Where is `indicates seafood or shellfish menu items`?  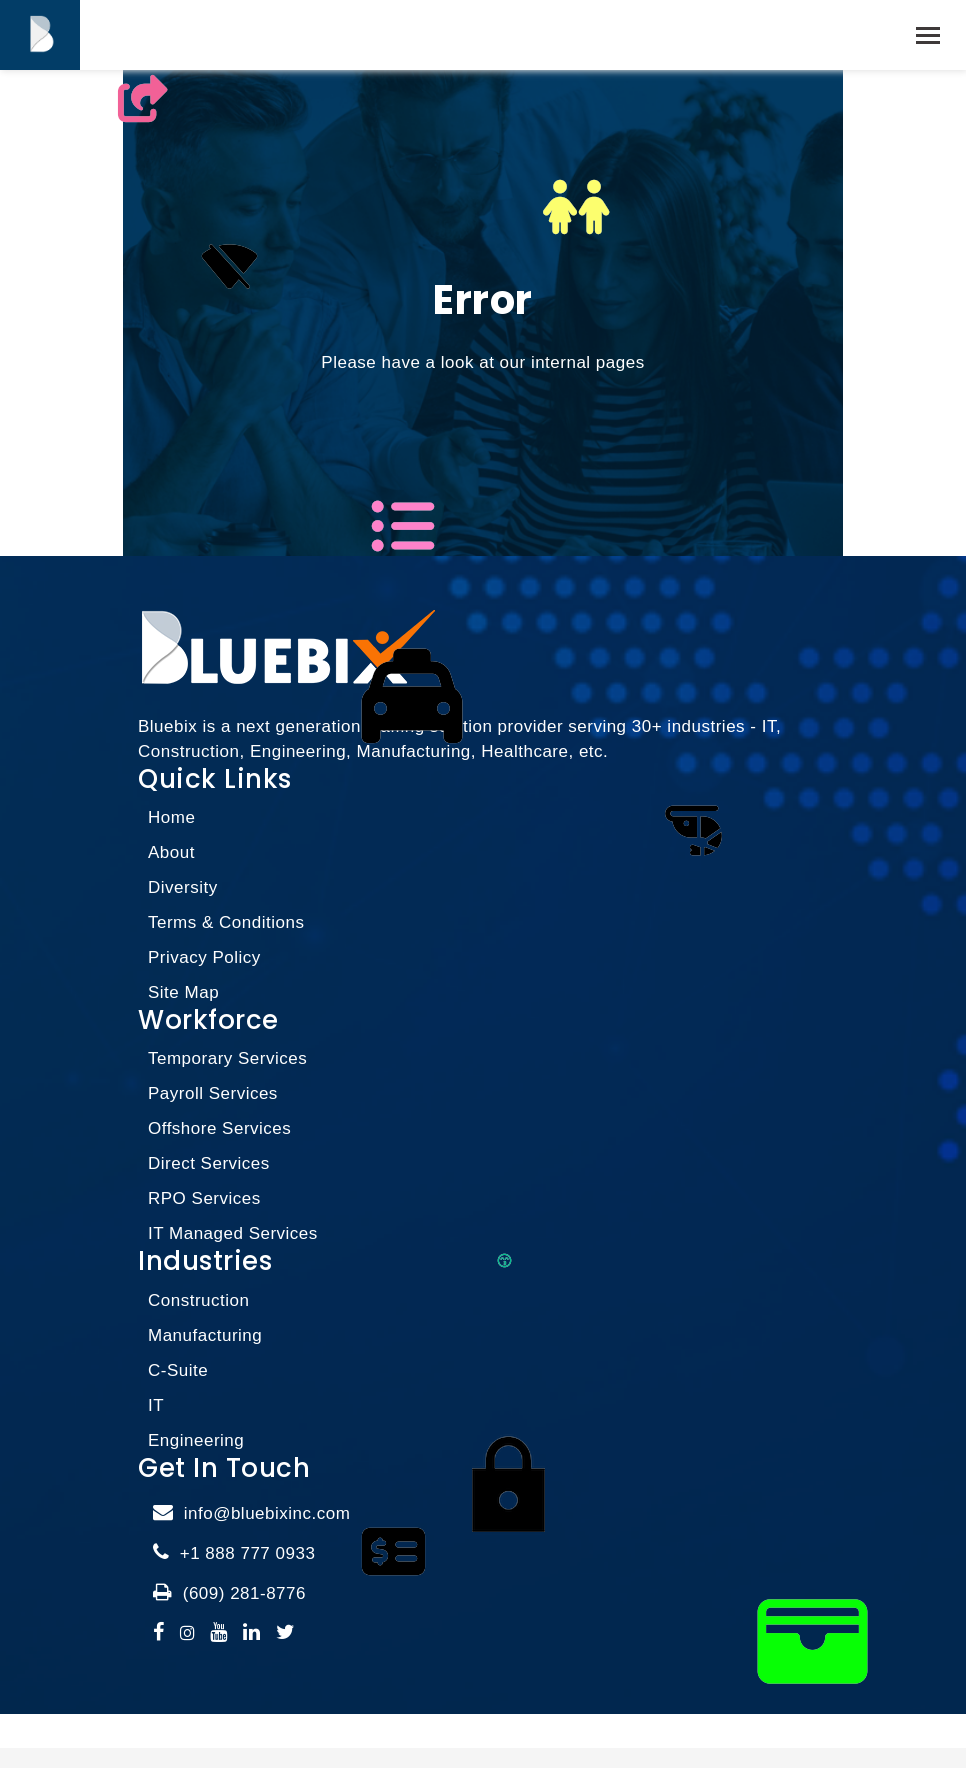
indicates seafood or shellfish menu items is located at coordinates (693, 830).